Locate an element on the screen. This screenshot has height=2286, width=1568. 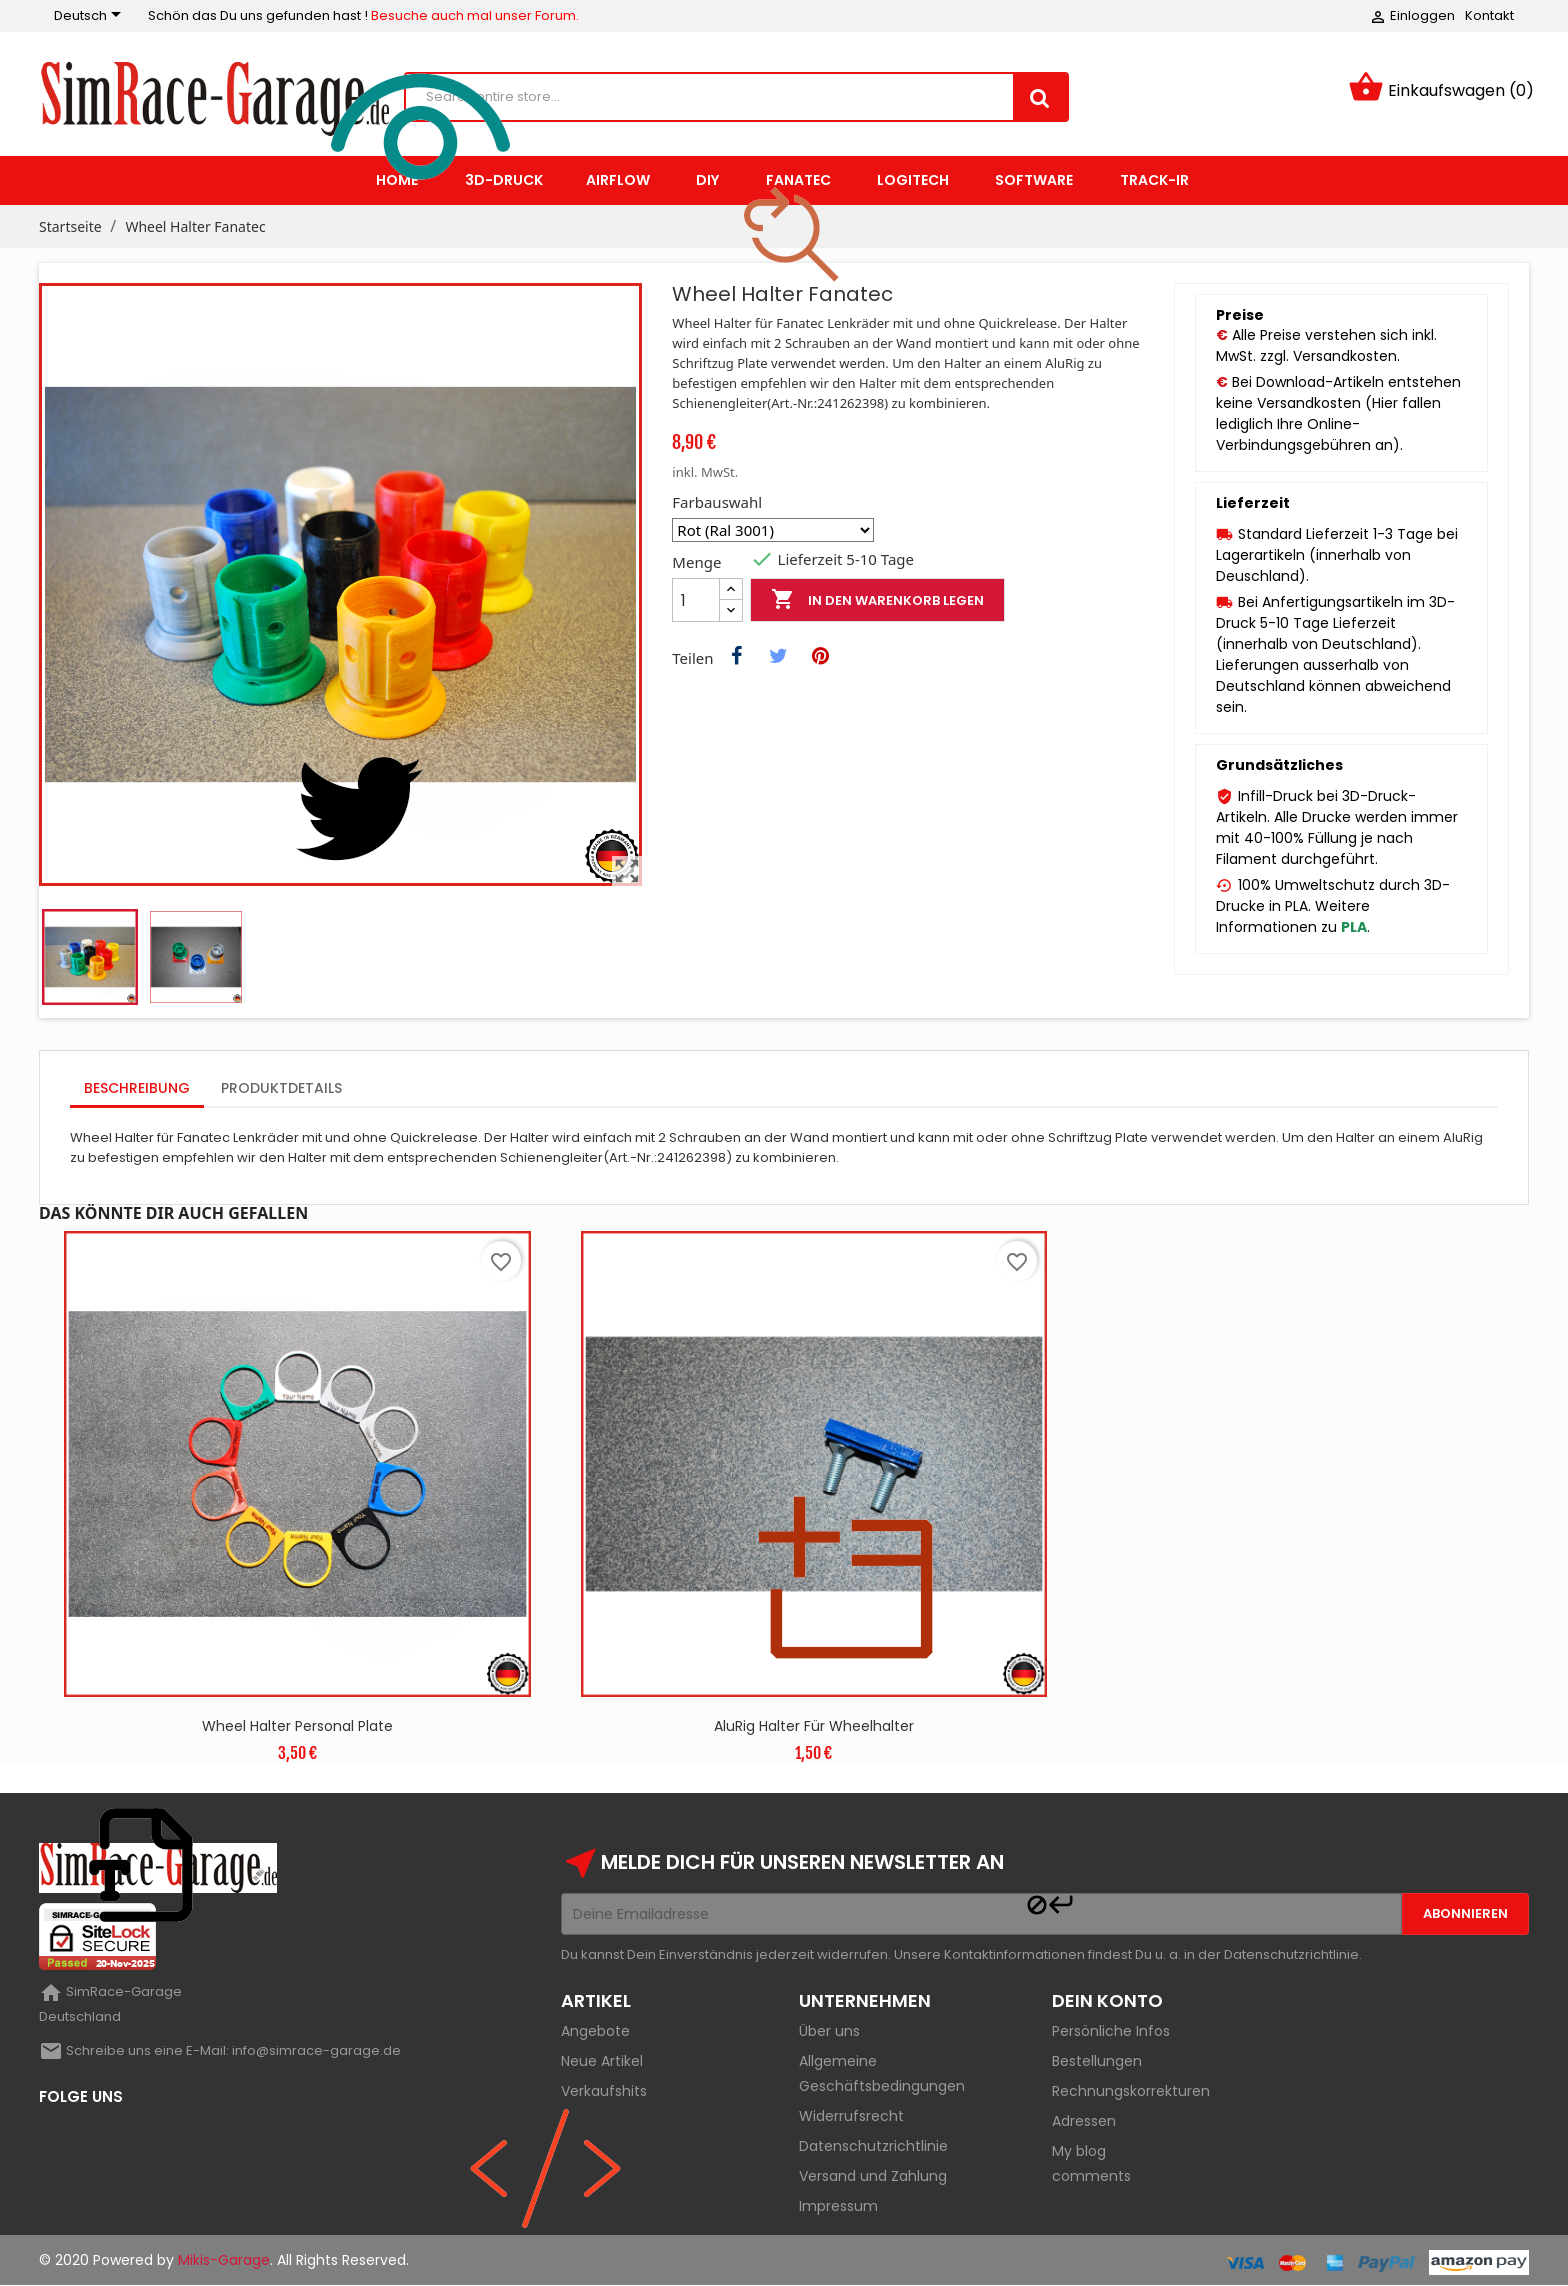
disable automatic line wrapping in editor is located at coordinates (1050, 1905).